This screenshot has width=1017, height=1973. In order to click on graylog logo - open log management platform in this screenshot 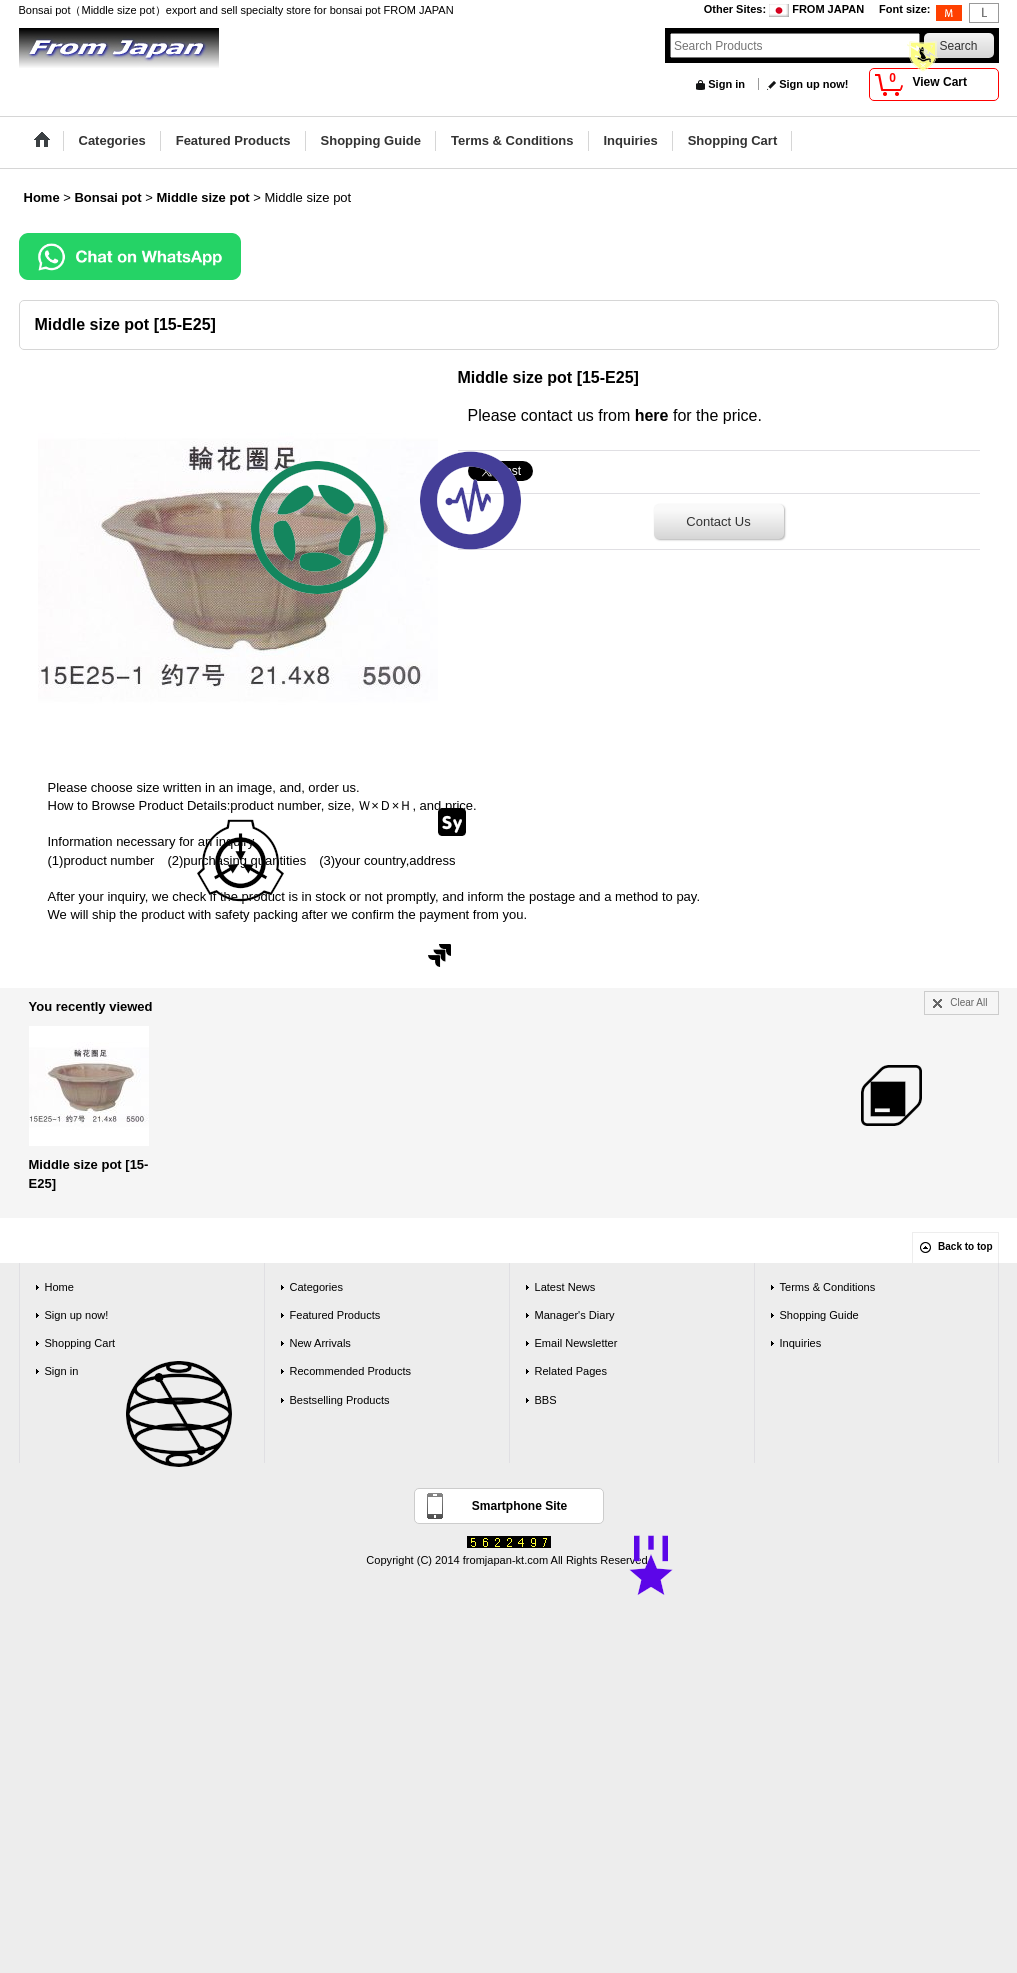, I will do `click(470, 500)`.